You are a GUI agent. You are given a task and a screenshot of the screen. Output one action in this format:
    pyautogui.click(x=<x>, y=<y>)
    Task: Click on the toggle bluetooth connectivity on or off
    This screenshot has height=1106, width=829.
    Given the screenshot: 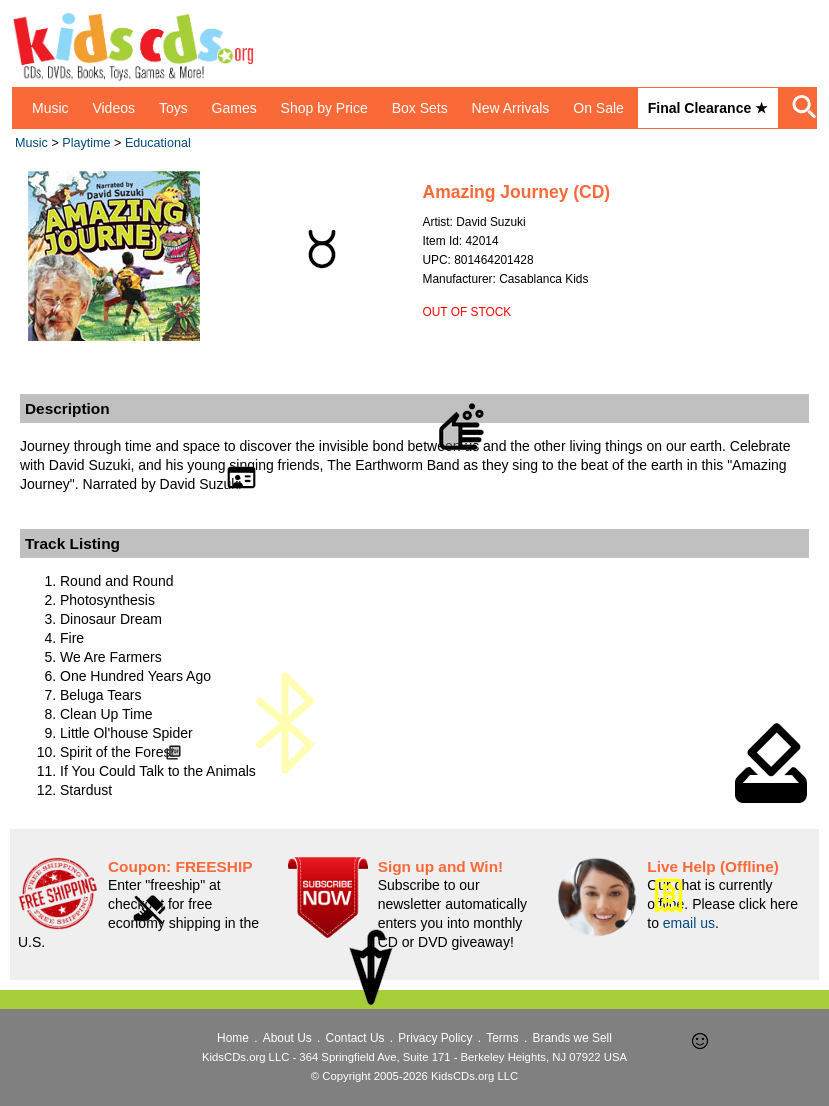 What is the action you would take?
    pyautogui.click(x=285, y=723)
    